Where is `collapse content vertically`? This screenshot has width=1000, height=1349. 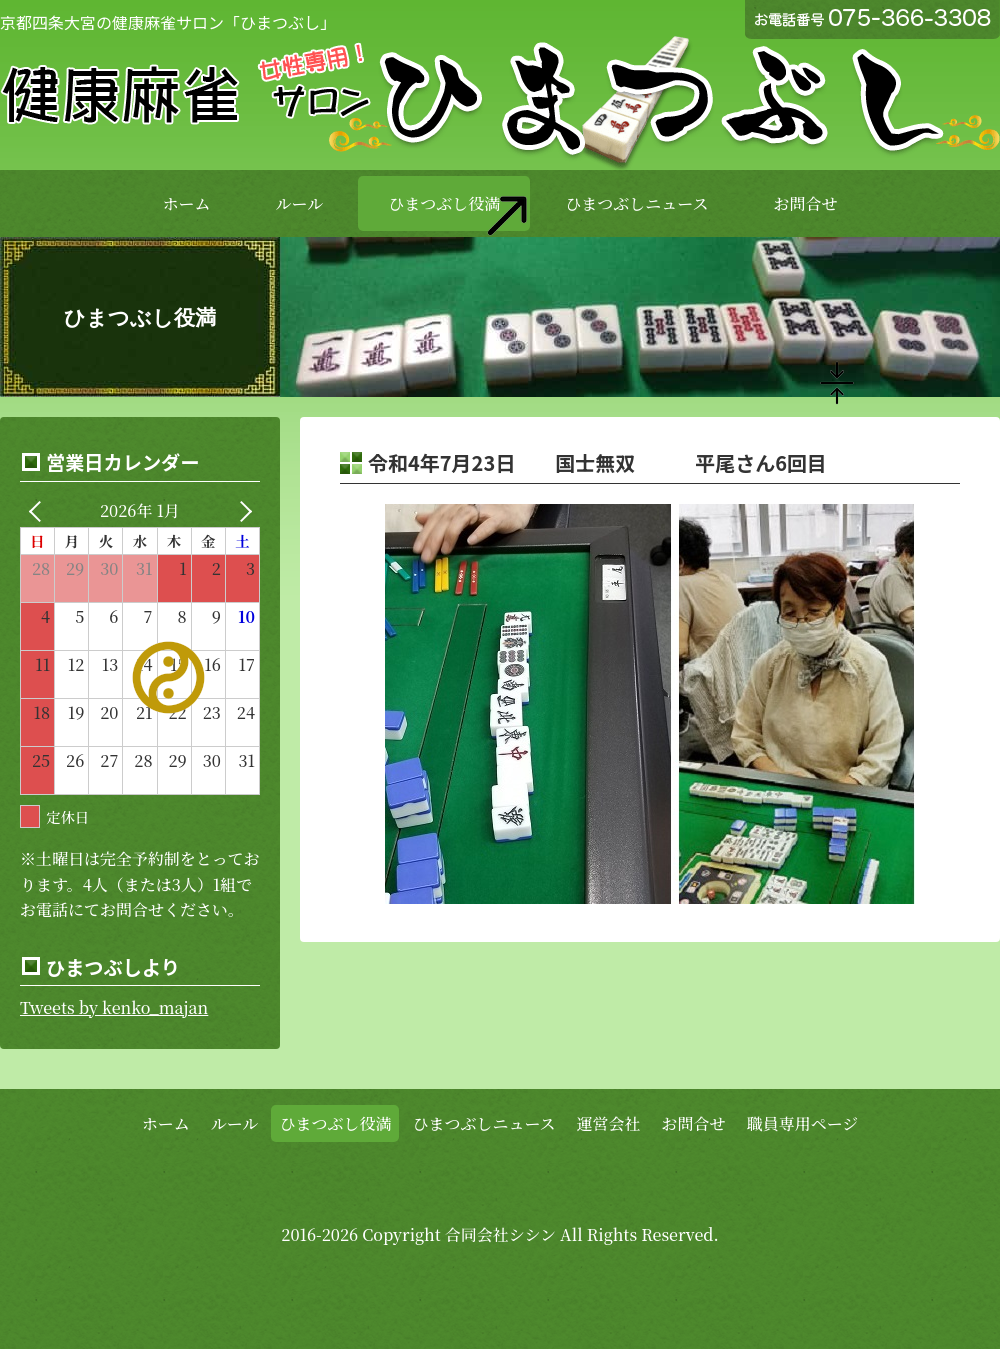 collapse content vertically is located at coordinates (837, 383).